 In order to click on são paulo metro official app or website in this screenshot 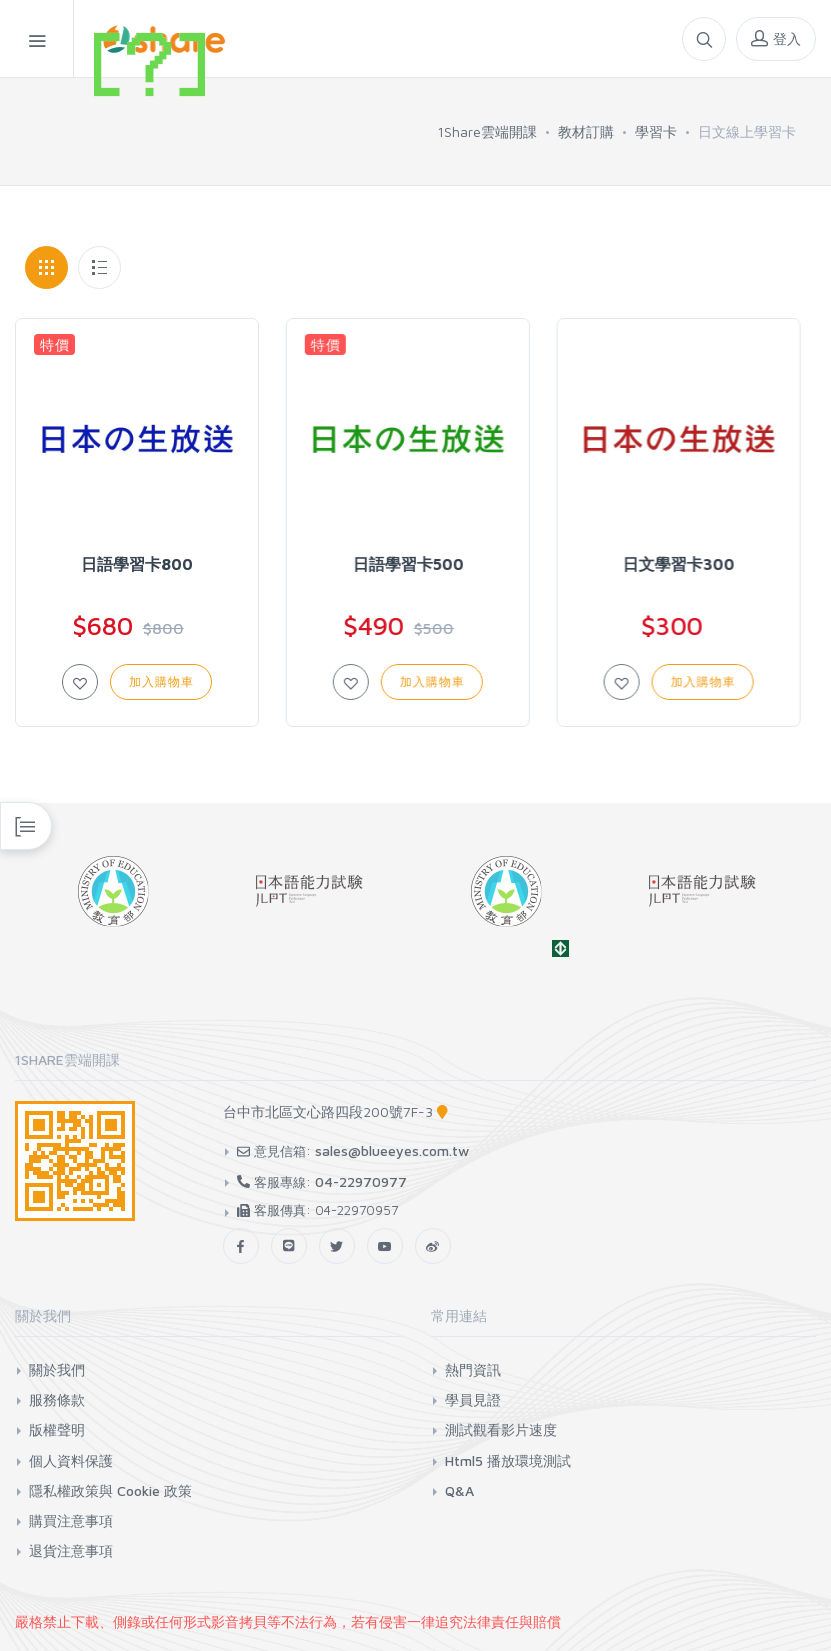, I will do `click(560, 948)`.